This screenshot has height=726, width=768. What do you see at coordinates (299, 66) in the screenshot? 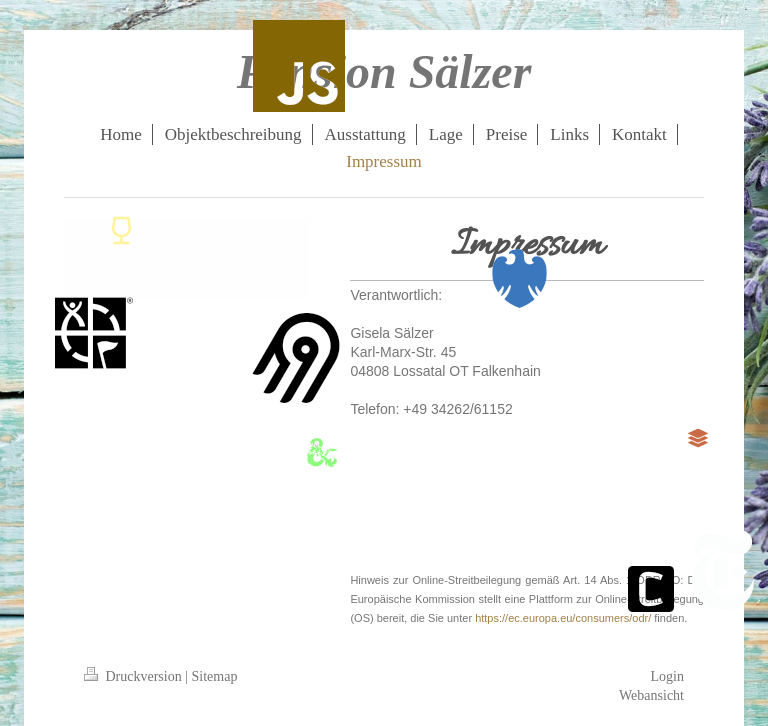
I see `JavaScript programming language logo` at bounding box center [299, 66].